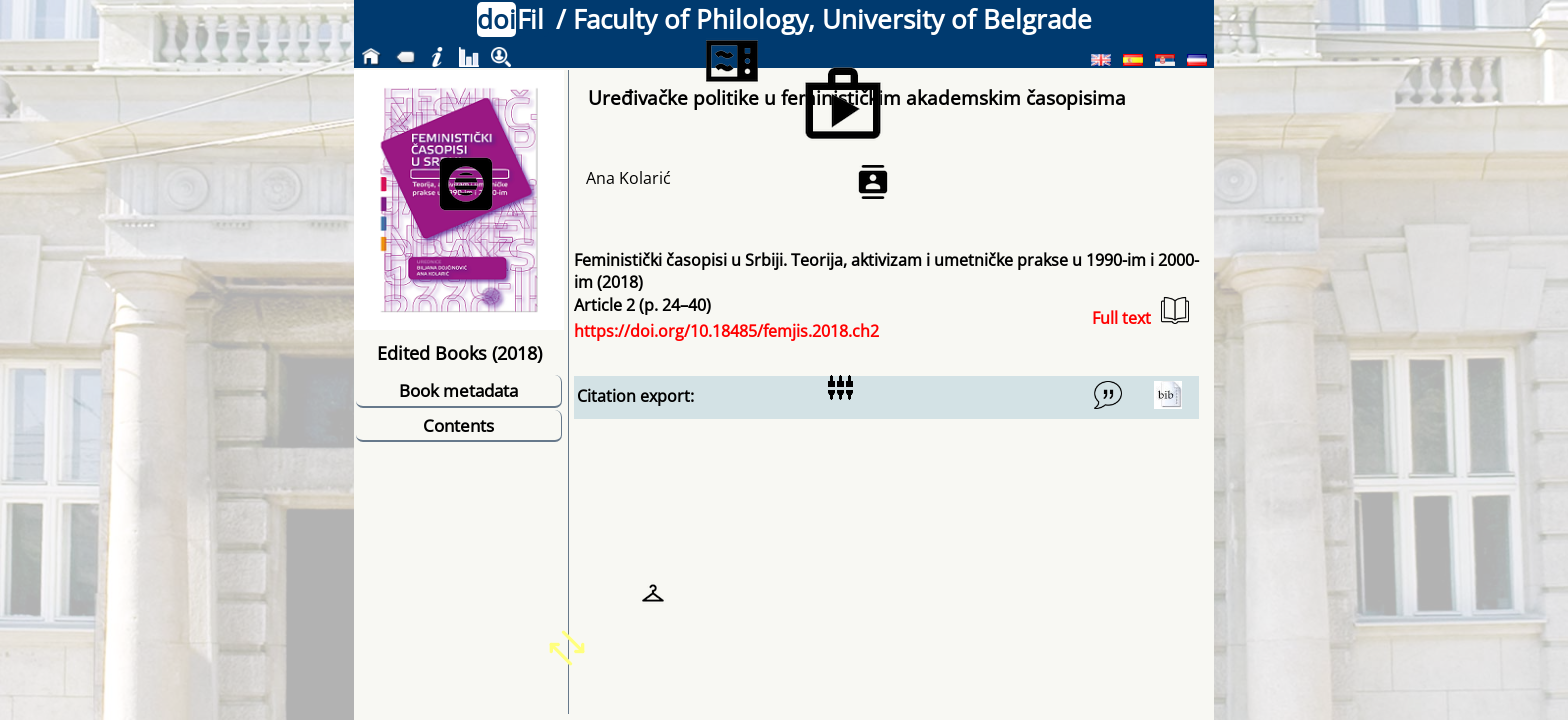 The height and width of the screenshot is (720, 1568). What do you see at coordinates (843, 105) in the screenshot?
I see `open the shop or store` at bounding box center [843, 105].